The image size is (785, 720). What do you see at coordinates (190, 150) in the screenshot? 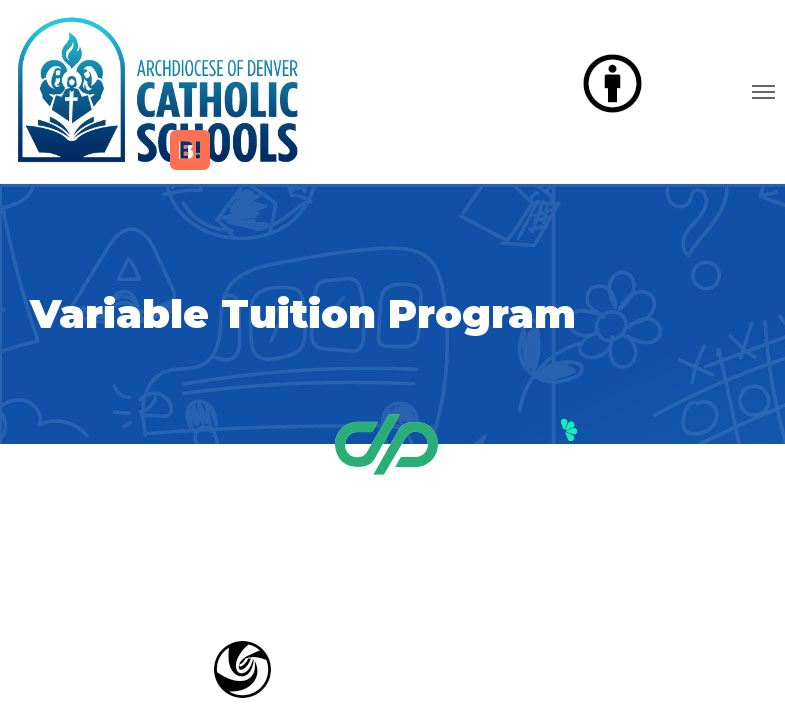
I see `open hatena bookmark app` at bounding box center [190, 150].